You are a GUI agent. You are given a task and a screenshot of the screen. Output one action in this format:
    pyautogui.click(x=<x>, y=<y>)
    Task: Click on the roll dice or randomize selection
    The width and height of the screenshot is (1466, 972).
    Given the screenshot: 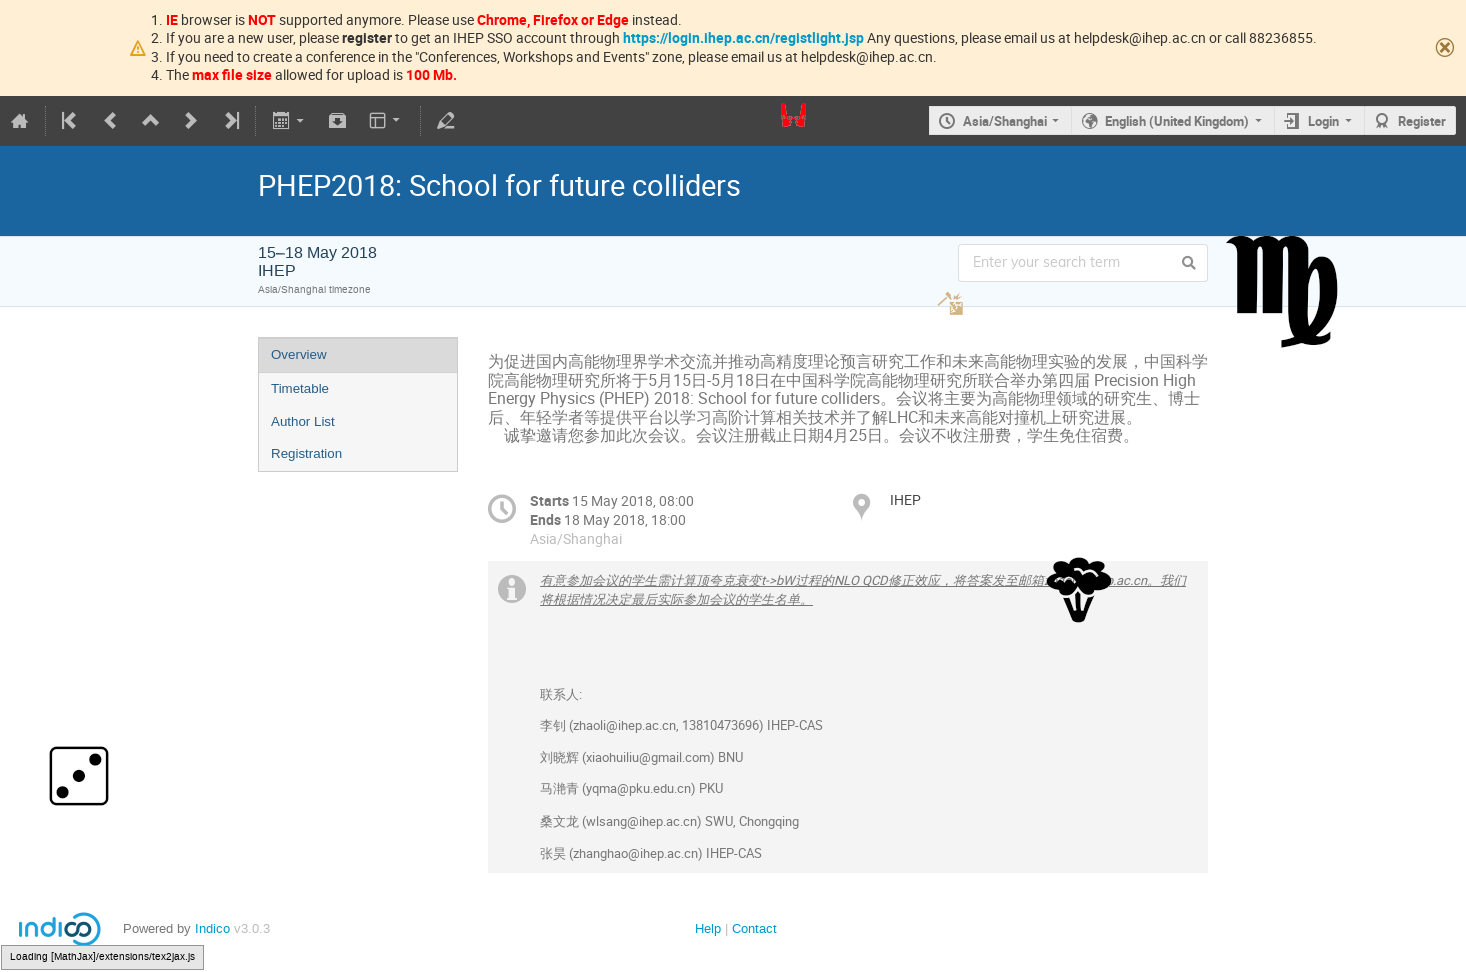 What is the action you would take?
    pyautogui.click(x=79, y=776)
    